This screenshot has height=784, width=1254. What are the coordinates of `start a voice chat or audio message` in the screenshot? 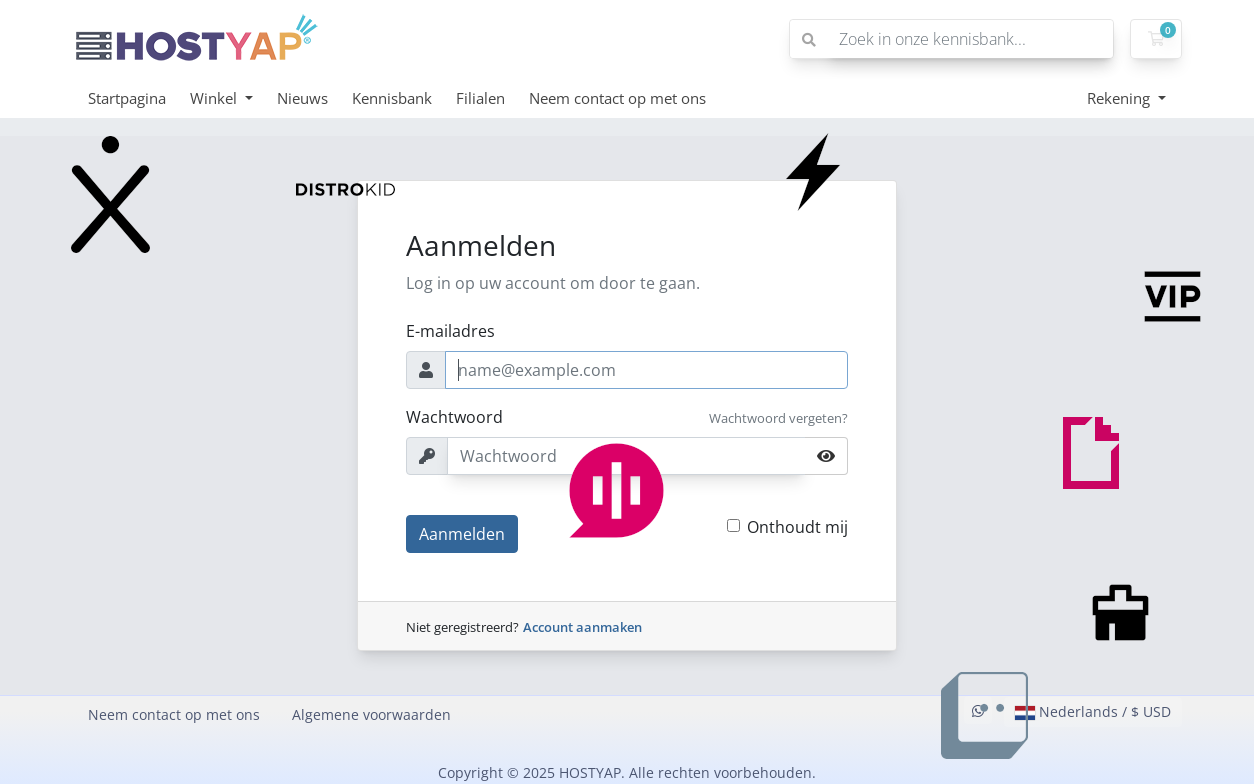 It's located at (616, 490).